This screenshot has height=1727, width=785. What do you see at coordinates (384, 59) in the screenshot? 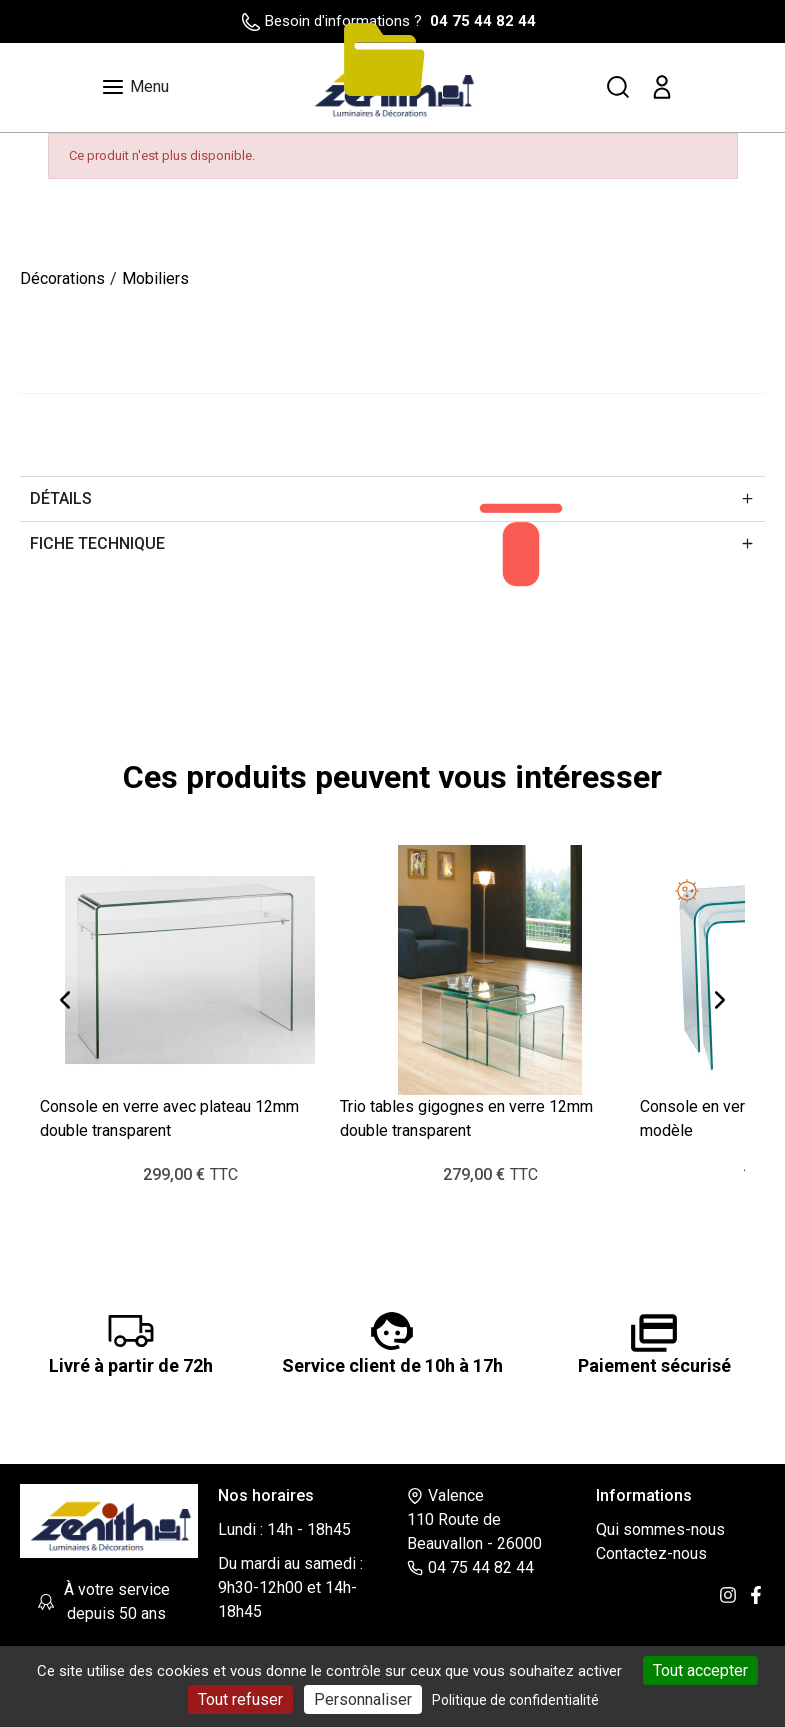
I see `an open folder currently being viewed` at bounding box center [384, 59].